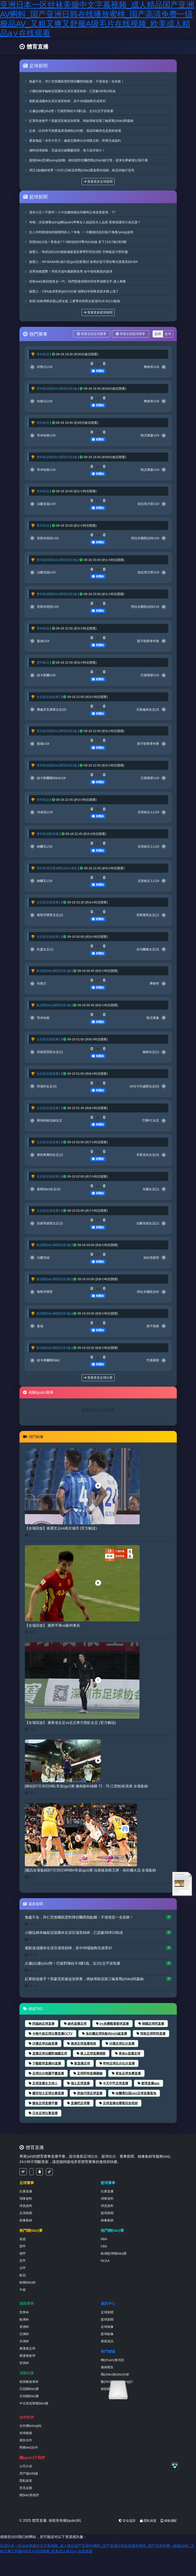 The width and height of the screenshot is (196, 2576). Describe the element at coordinates (175, 2466) in the screenshot. I see `open SF Symbols app to browse Apple's icon library` at that location.